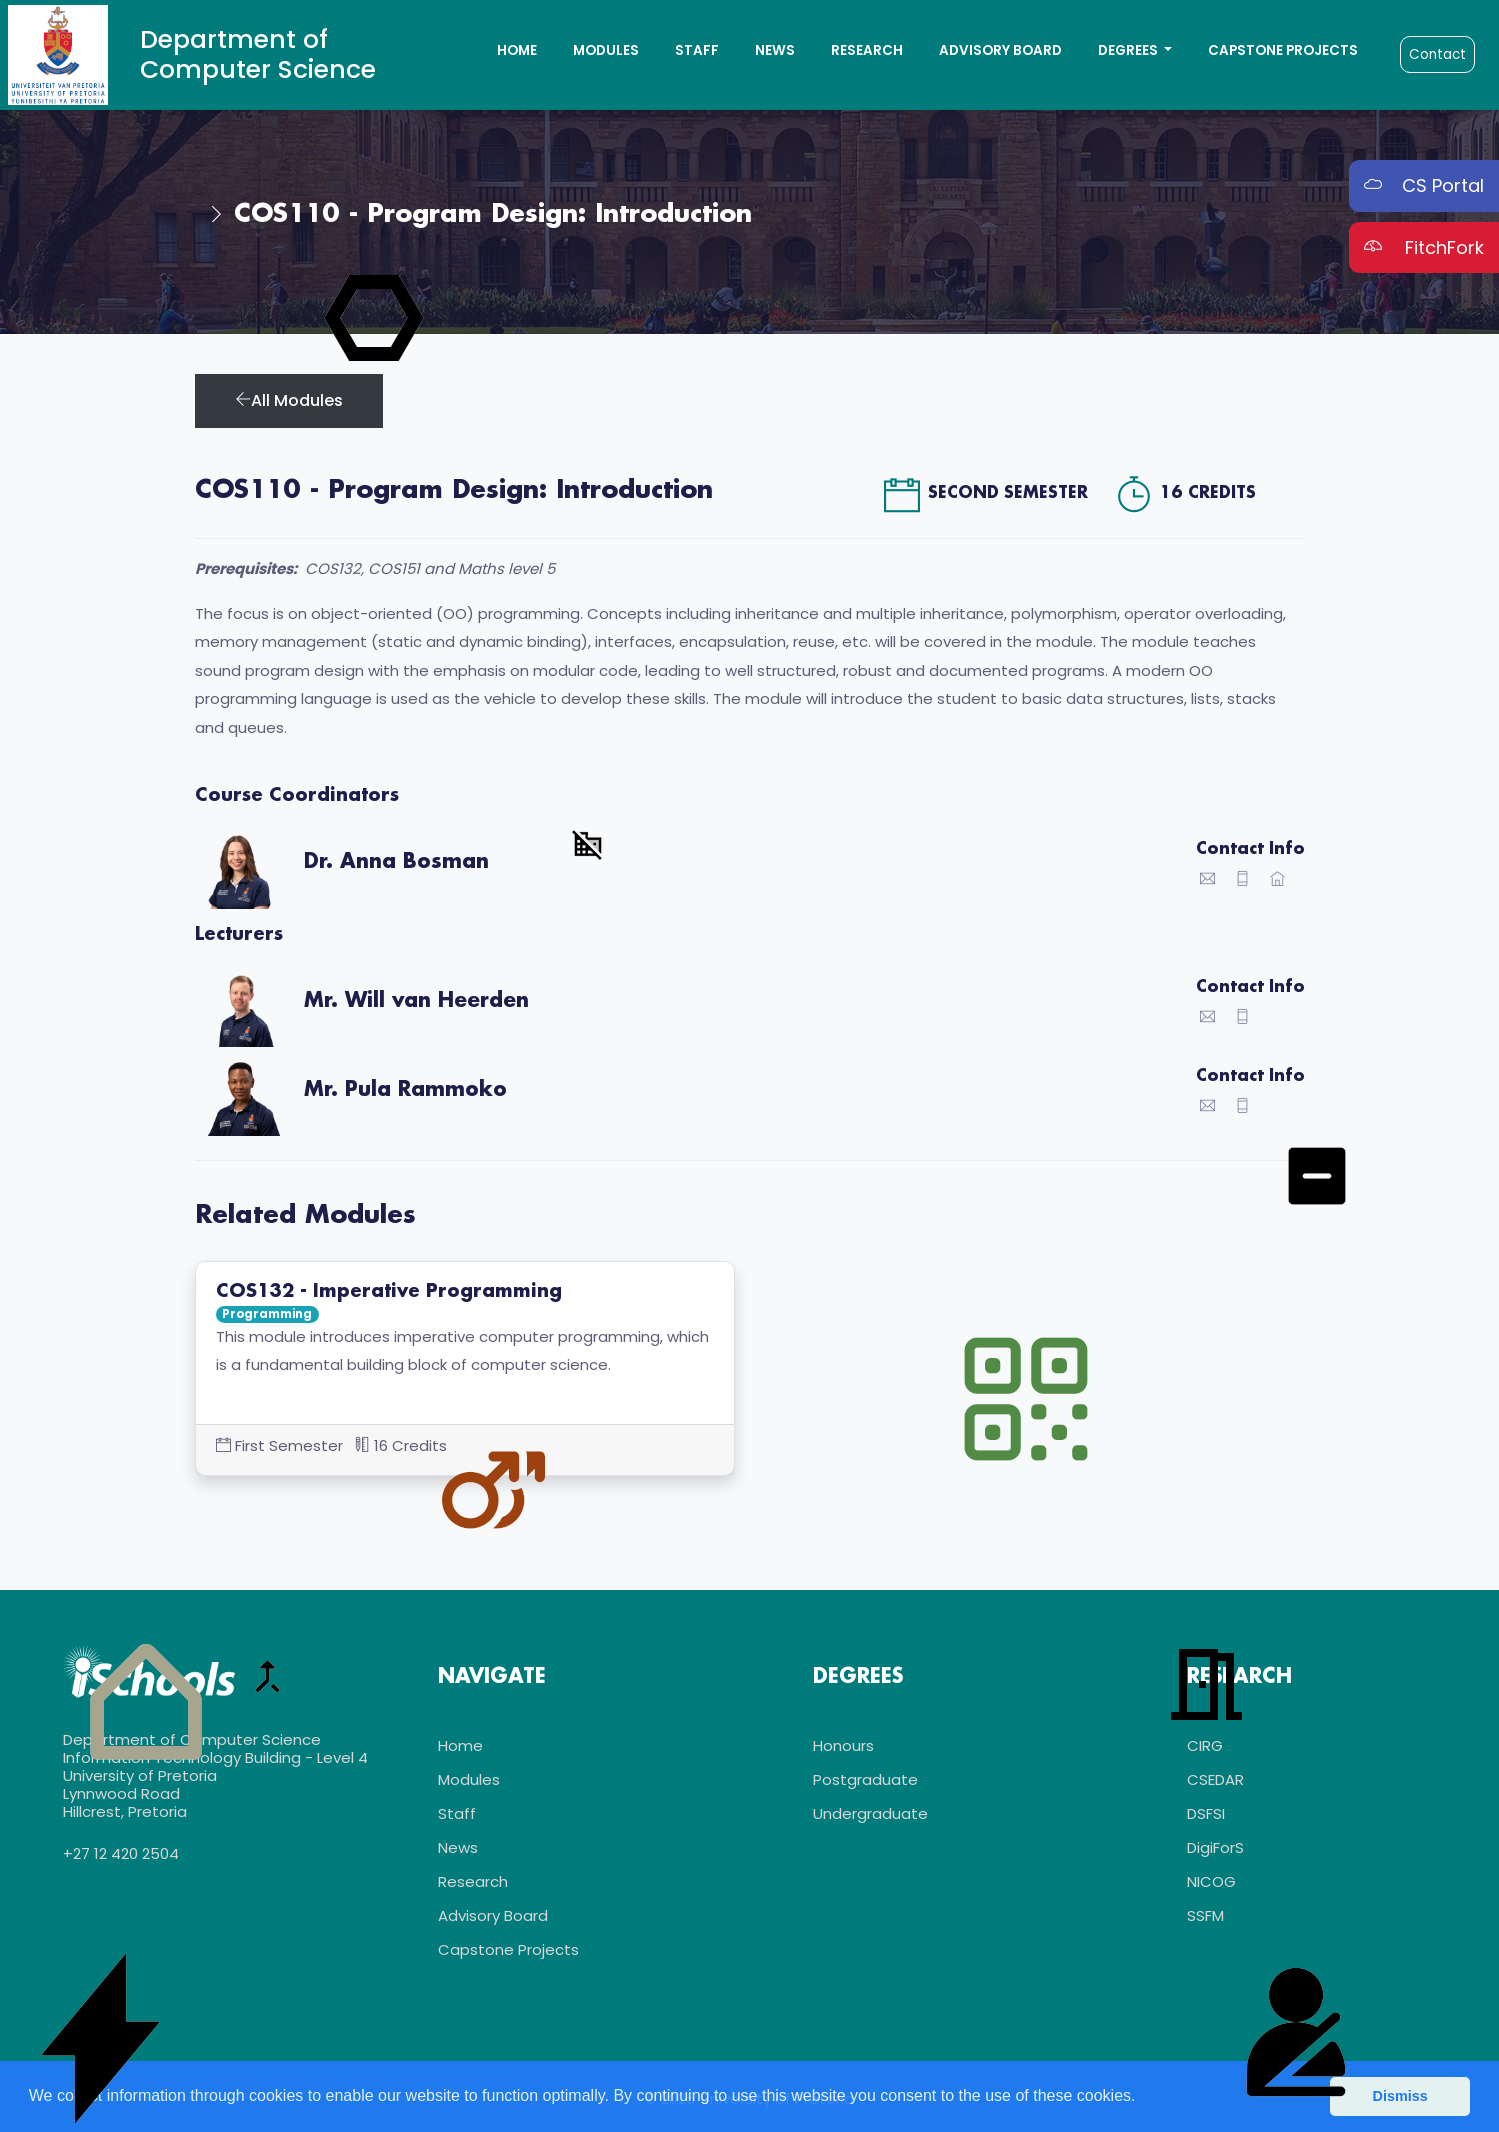 The height and width of the screenshot is (2132, 1499). I want to click on access meeting room booking, so click(1206, 1684).